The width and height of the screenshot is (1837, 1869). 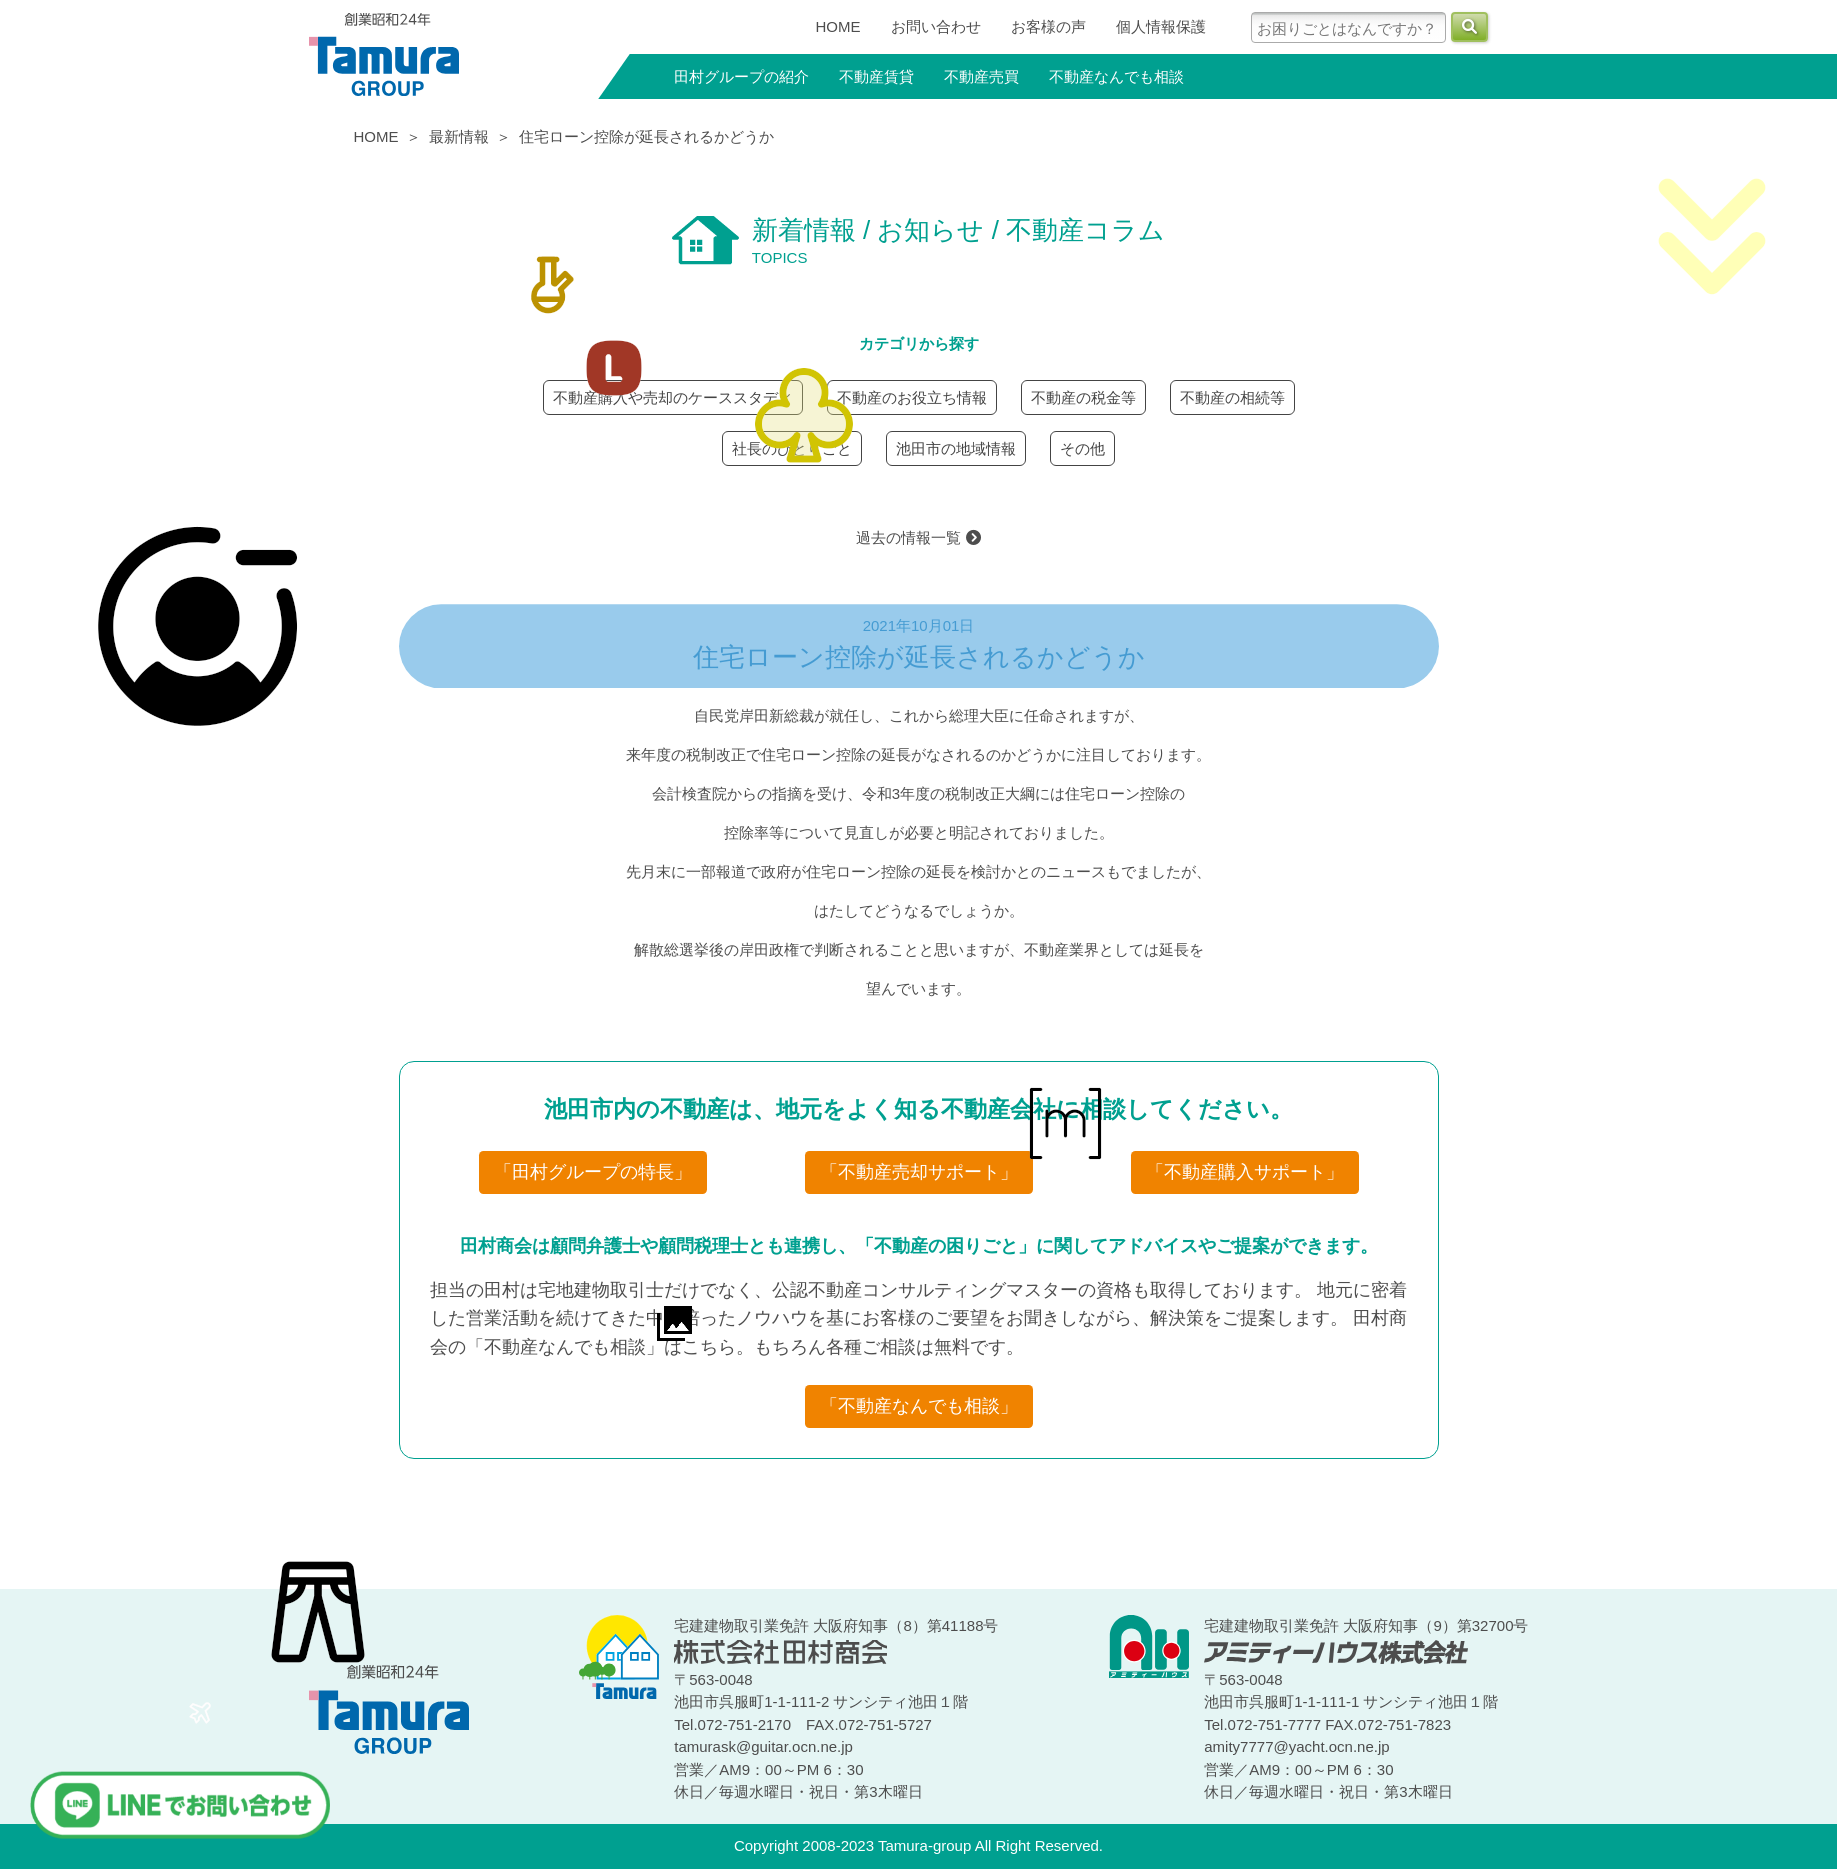 I want to click on represents the clubs suit in a card game, so click(x=804, y=417).